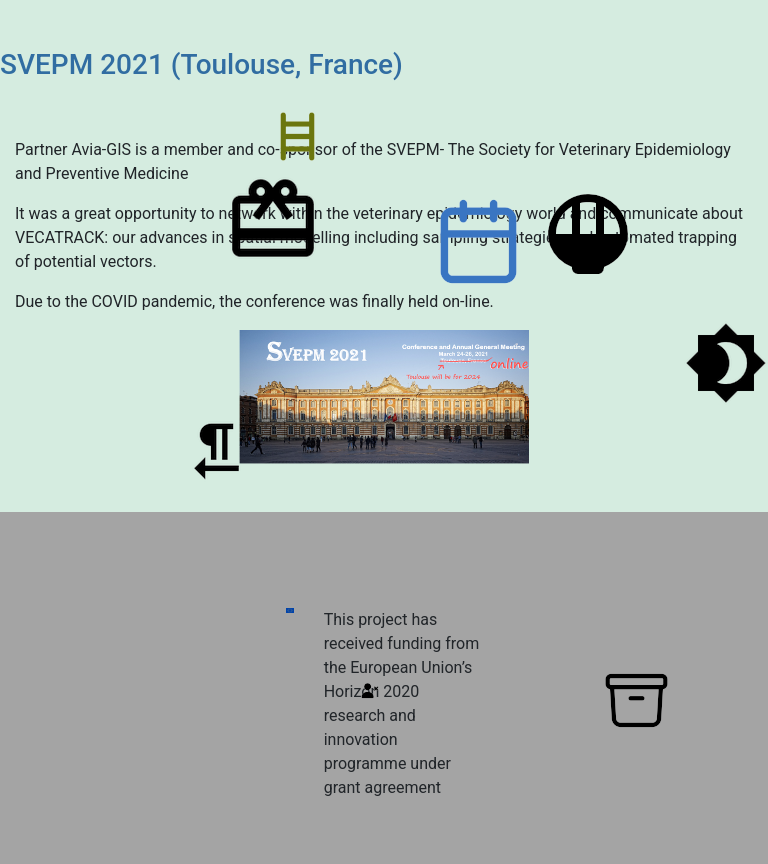 Image resolution: width=768 pixels, height=864 pixels. I want to click on access archived items, so click(636, 700).